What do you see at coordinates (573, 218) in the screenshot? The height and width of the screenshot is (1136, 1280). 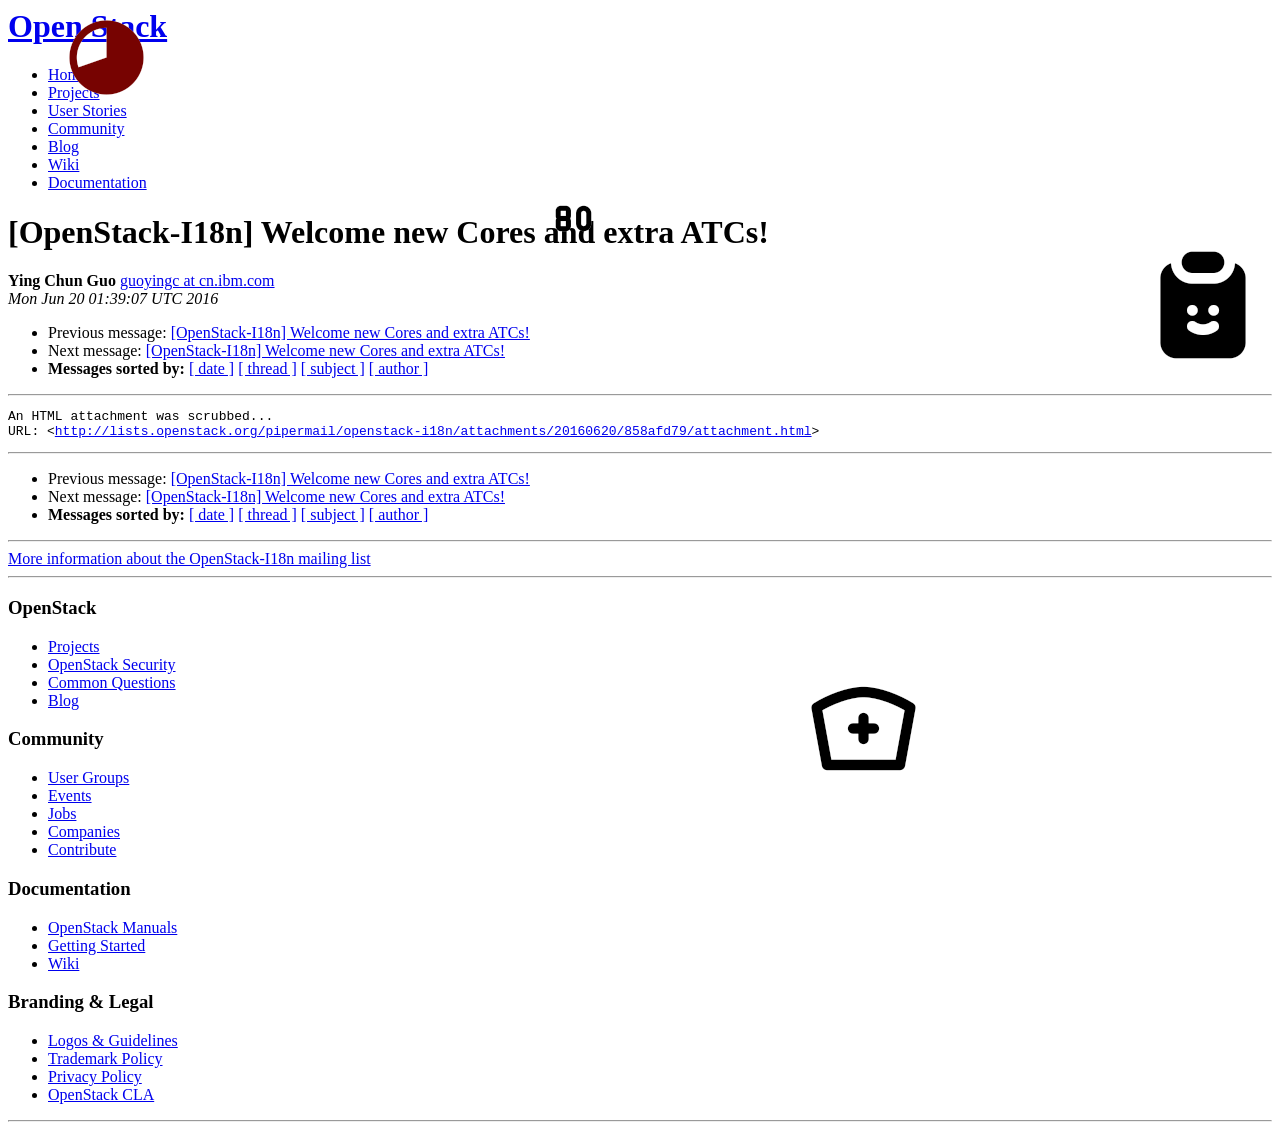 I see `indicates 80 items, points, or percentage` at bounding box center [573, 218].